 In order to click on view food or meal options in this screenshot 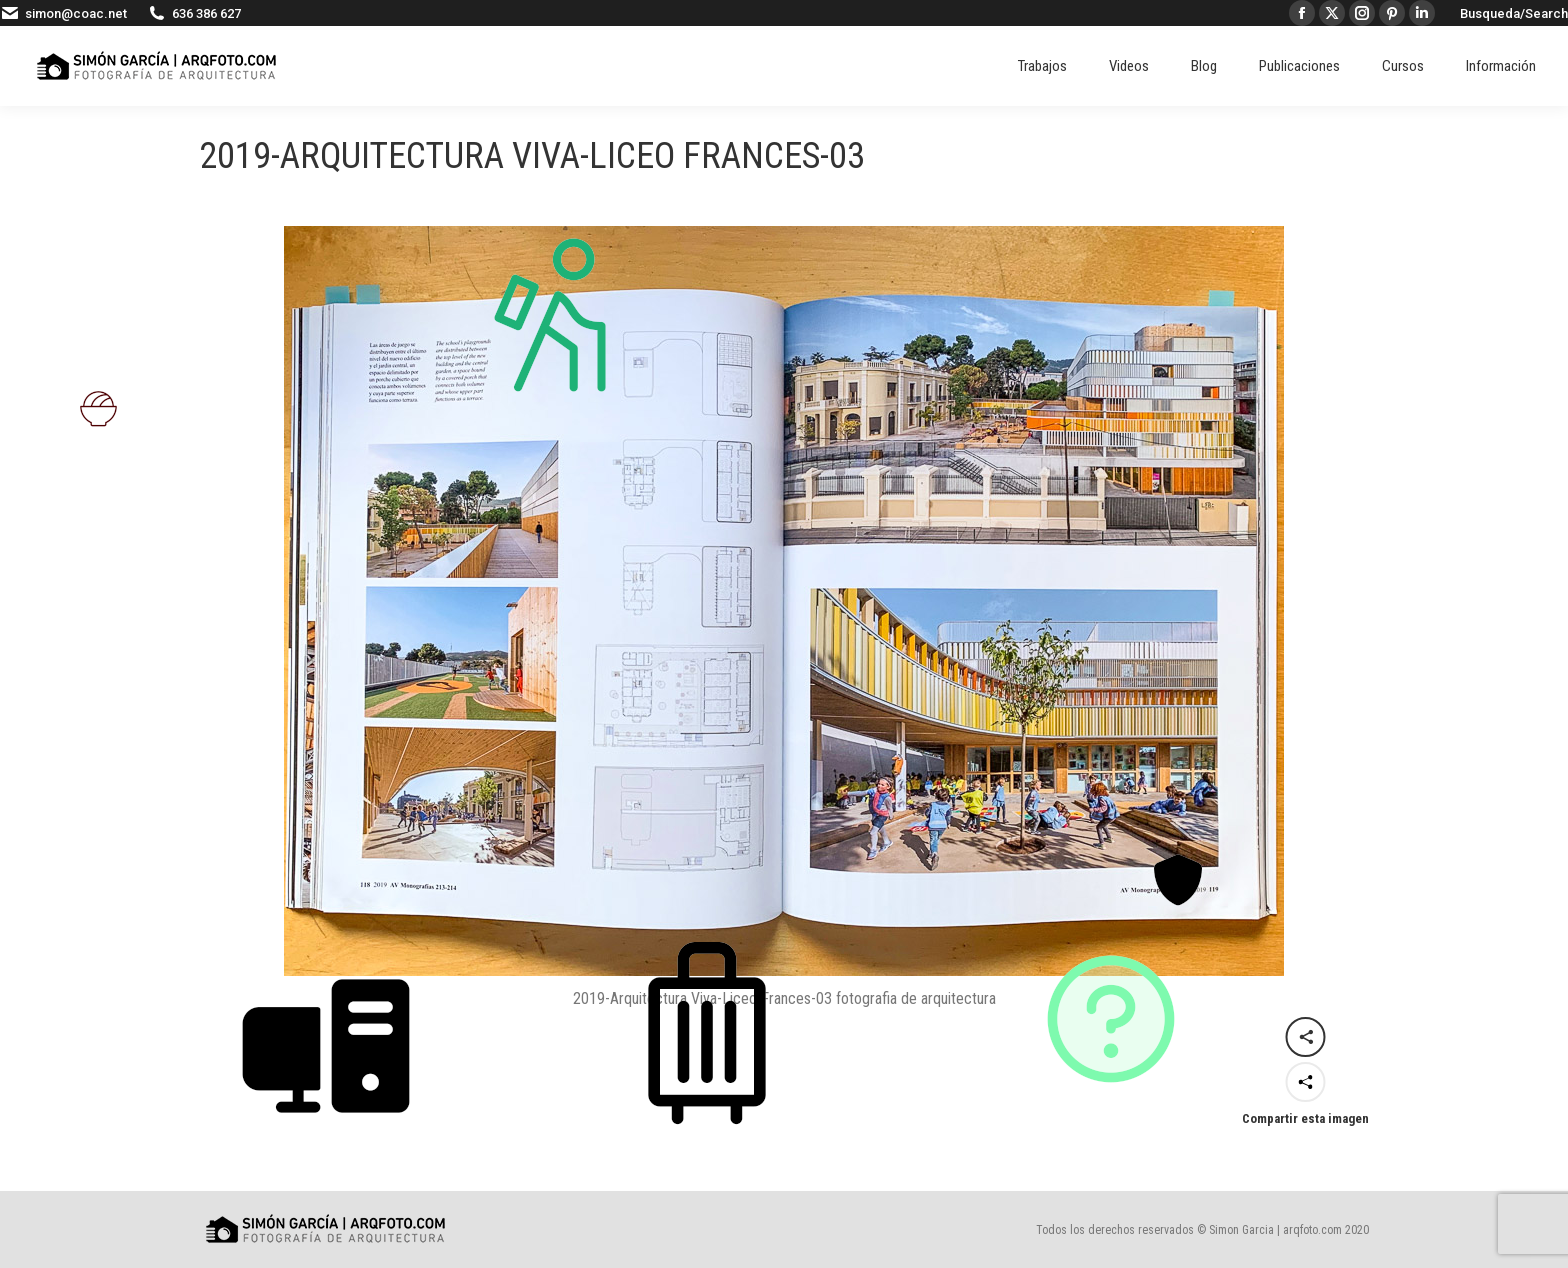, I will do `click(98, 409)`.